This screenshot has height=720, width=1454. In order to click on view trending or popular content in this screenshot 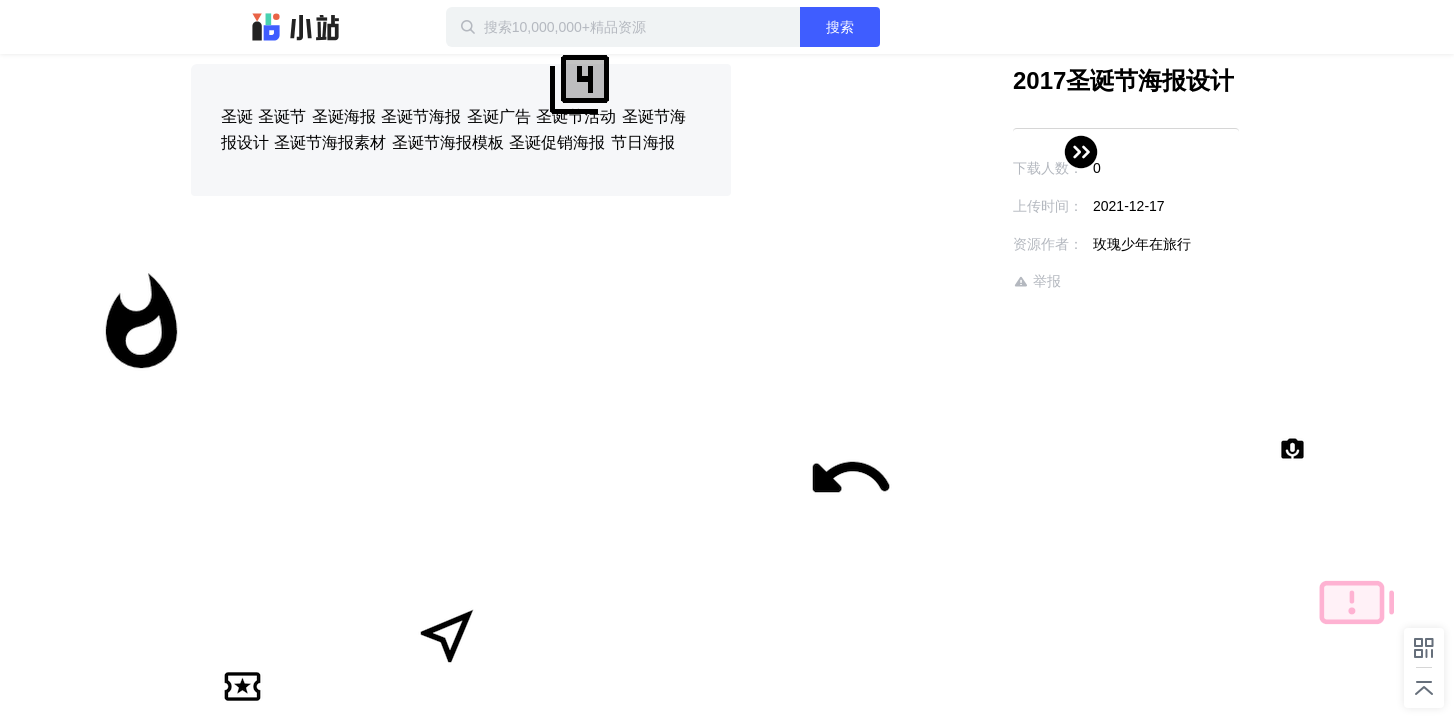, I will do `click(141, 323)`.